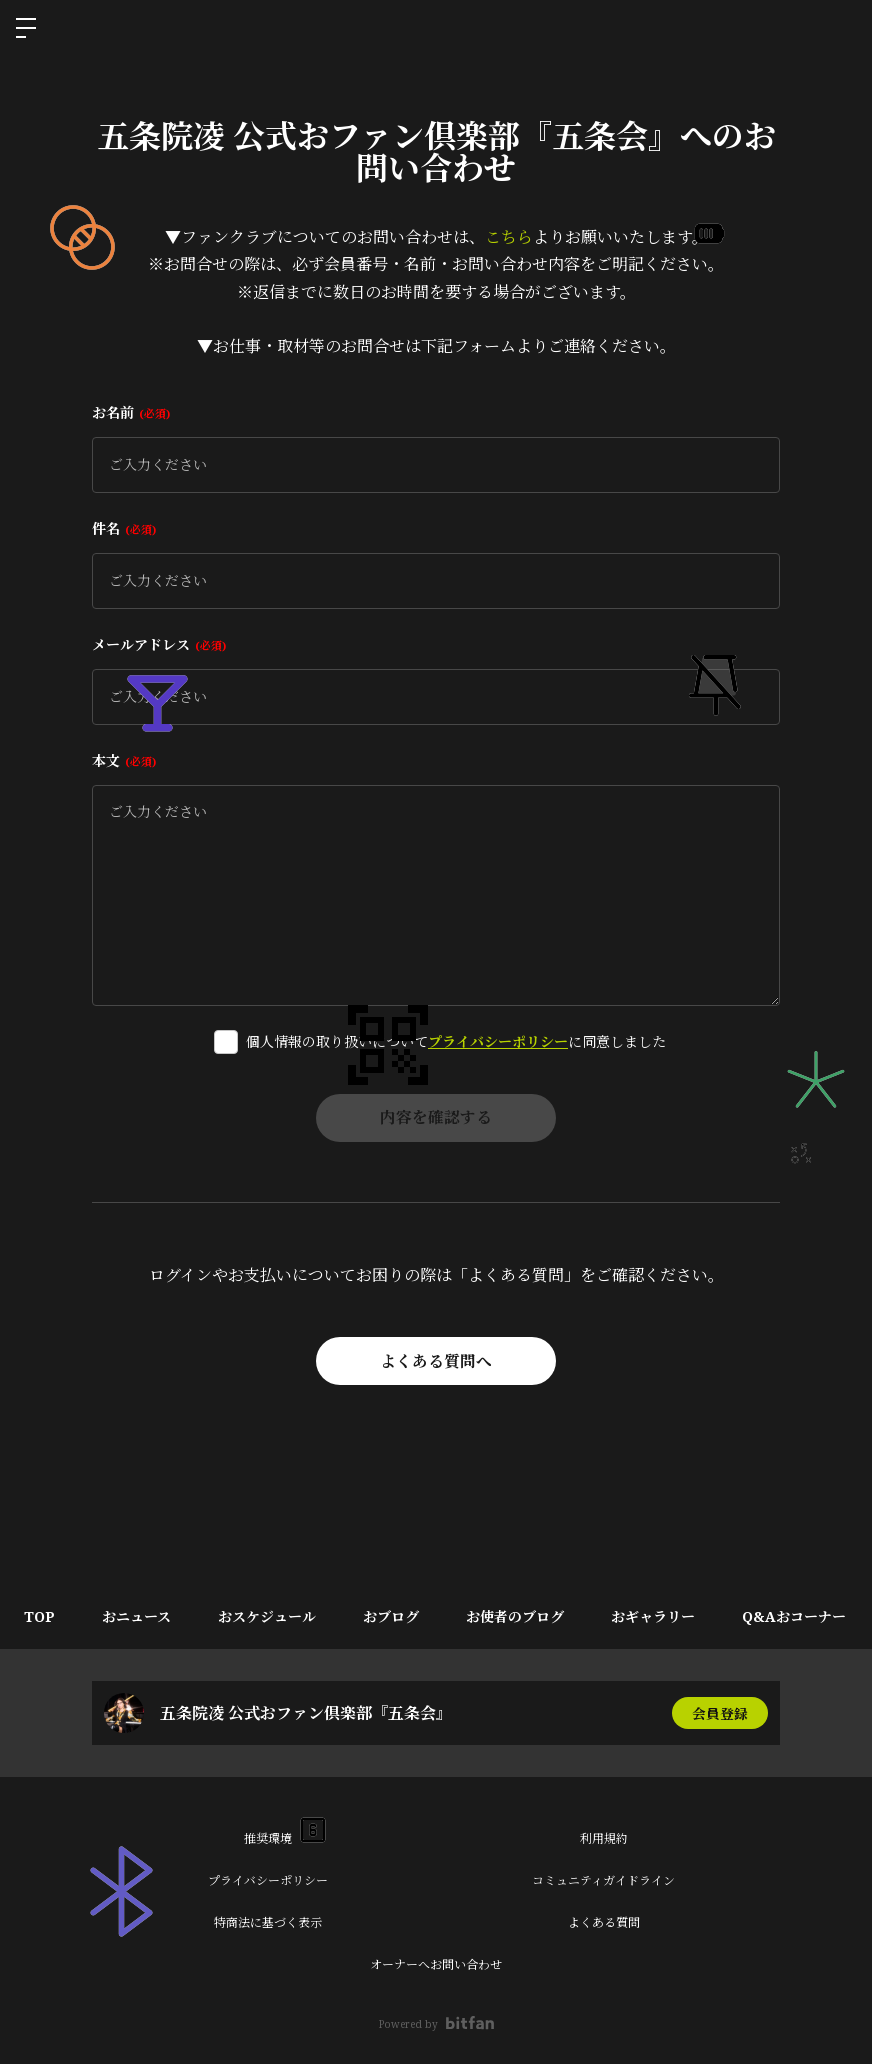 Image resolution: width=872 pixels, height=2064 pixels. Describe the element at coordinates (388, 1045) in the screenshot. I see `scan a QR code` at that location.